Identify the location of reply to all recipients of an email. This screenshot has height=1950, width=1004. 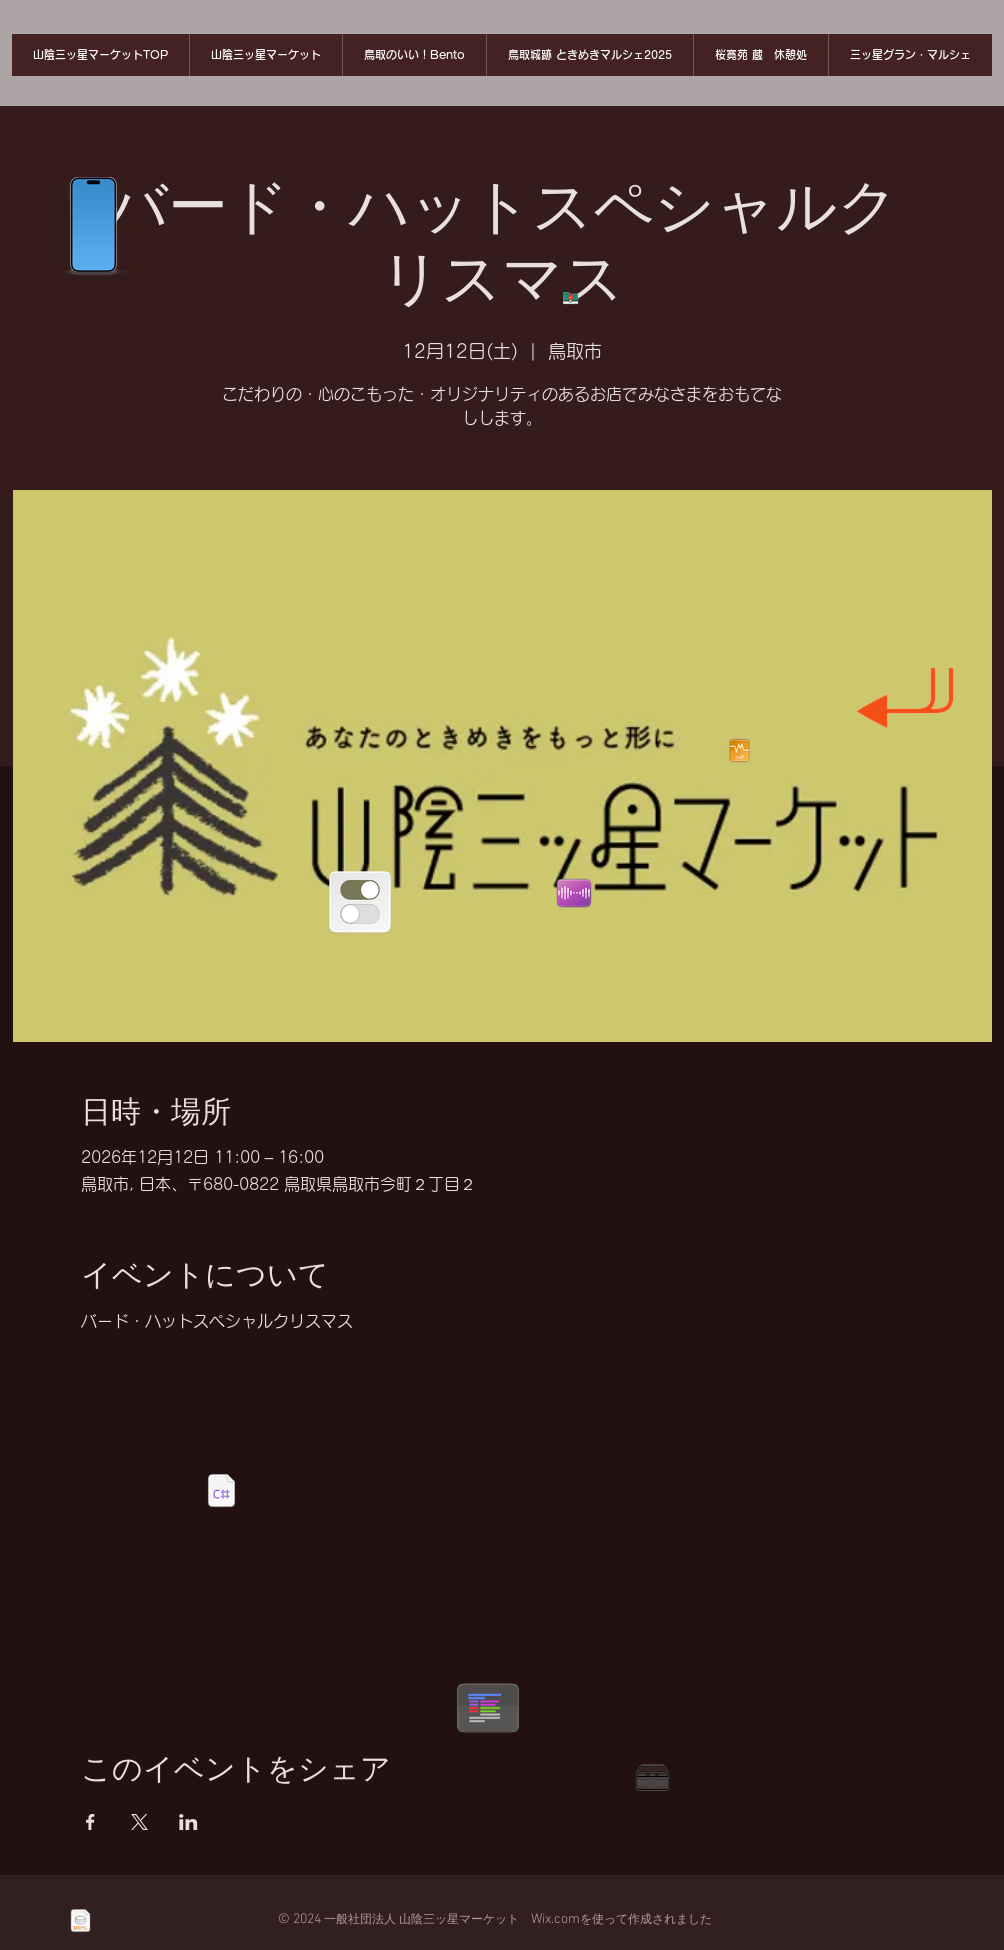
(903, 697).